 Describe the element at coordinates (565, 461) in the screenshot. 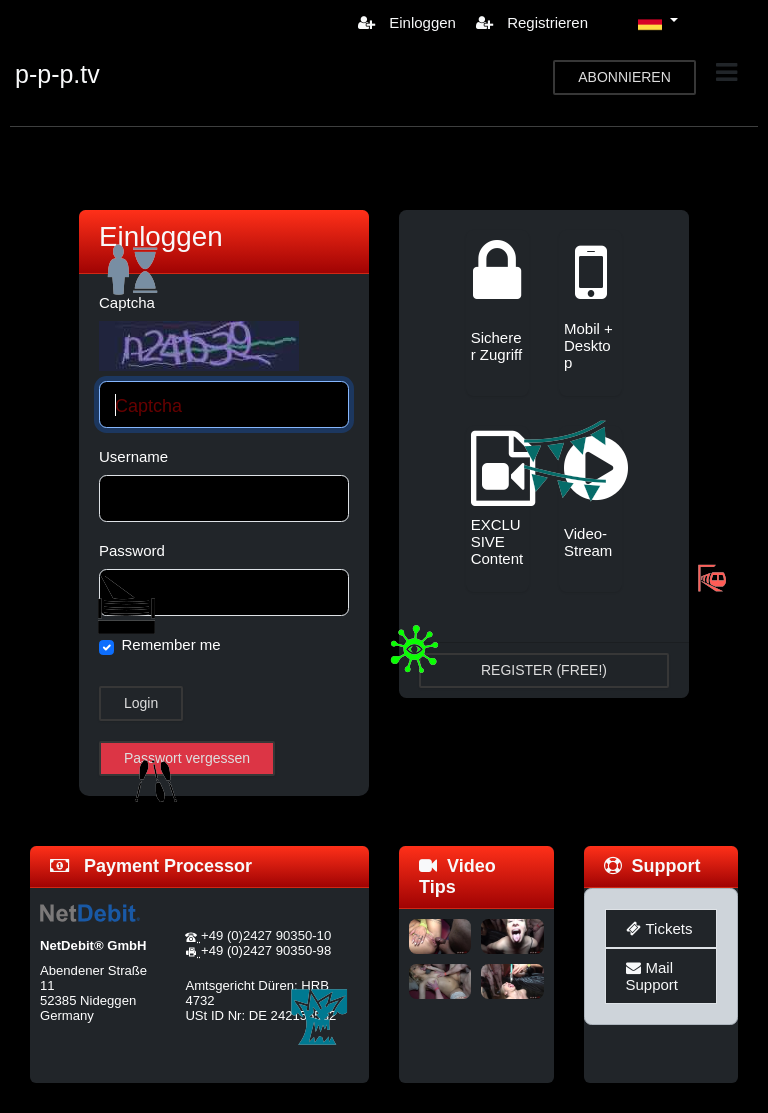

I see `indicates a celebration or event` at that location.